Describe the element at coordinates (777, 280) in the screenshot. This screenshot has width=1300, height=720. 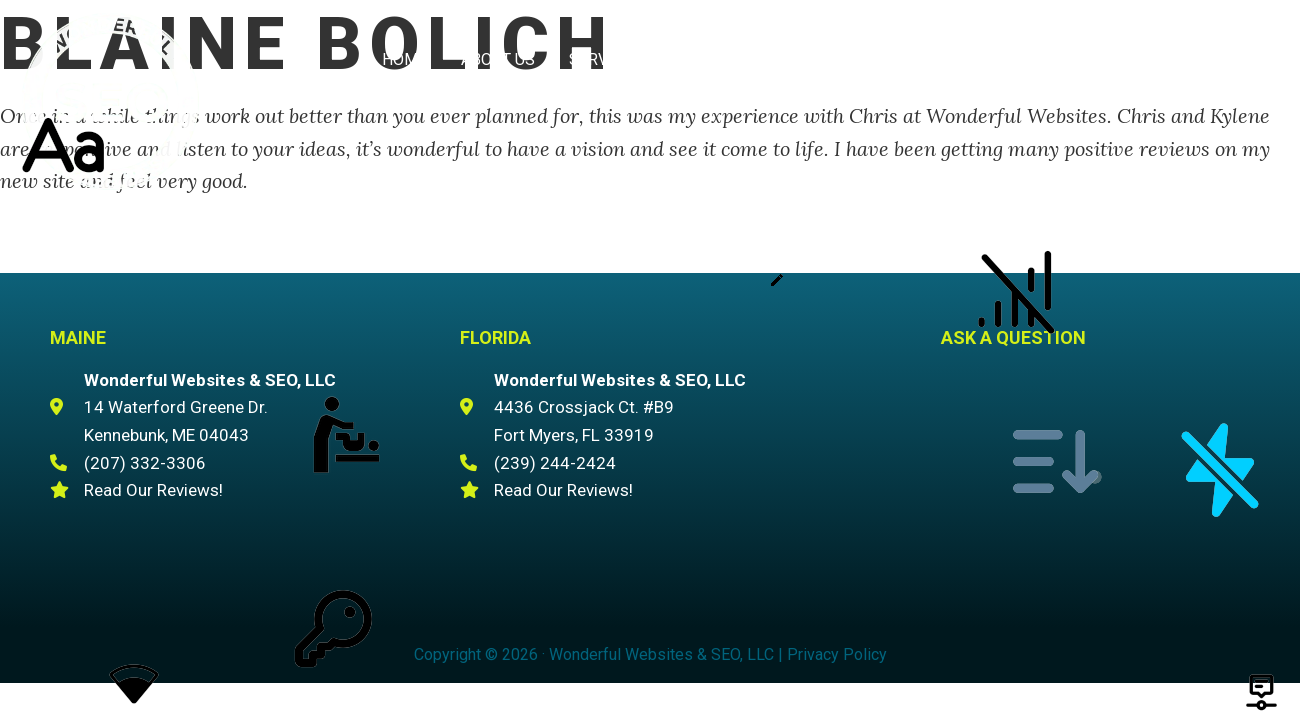
I see `create or compose new content` at that location.